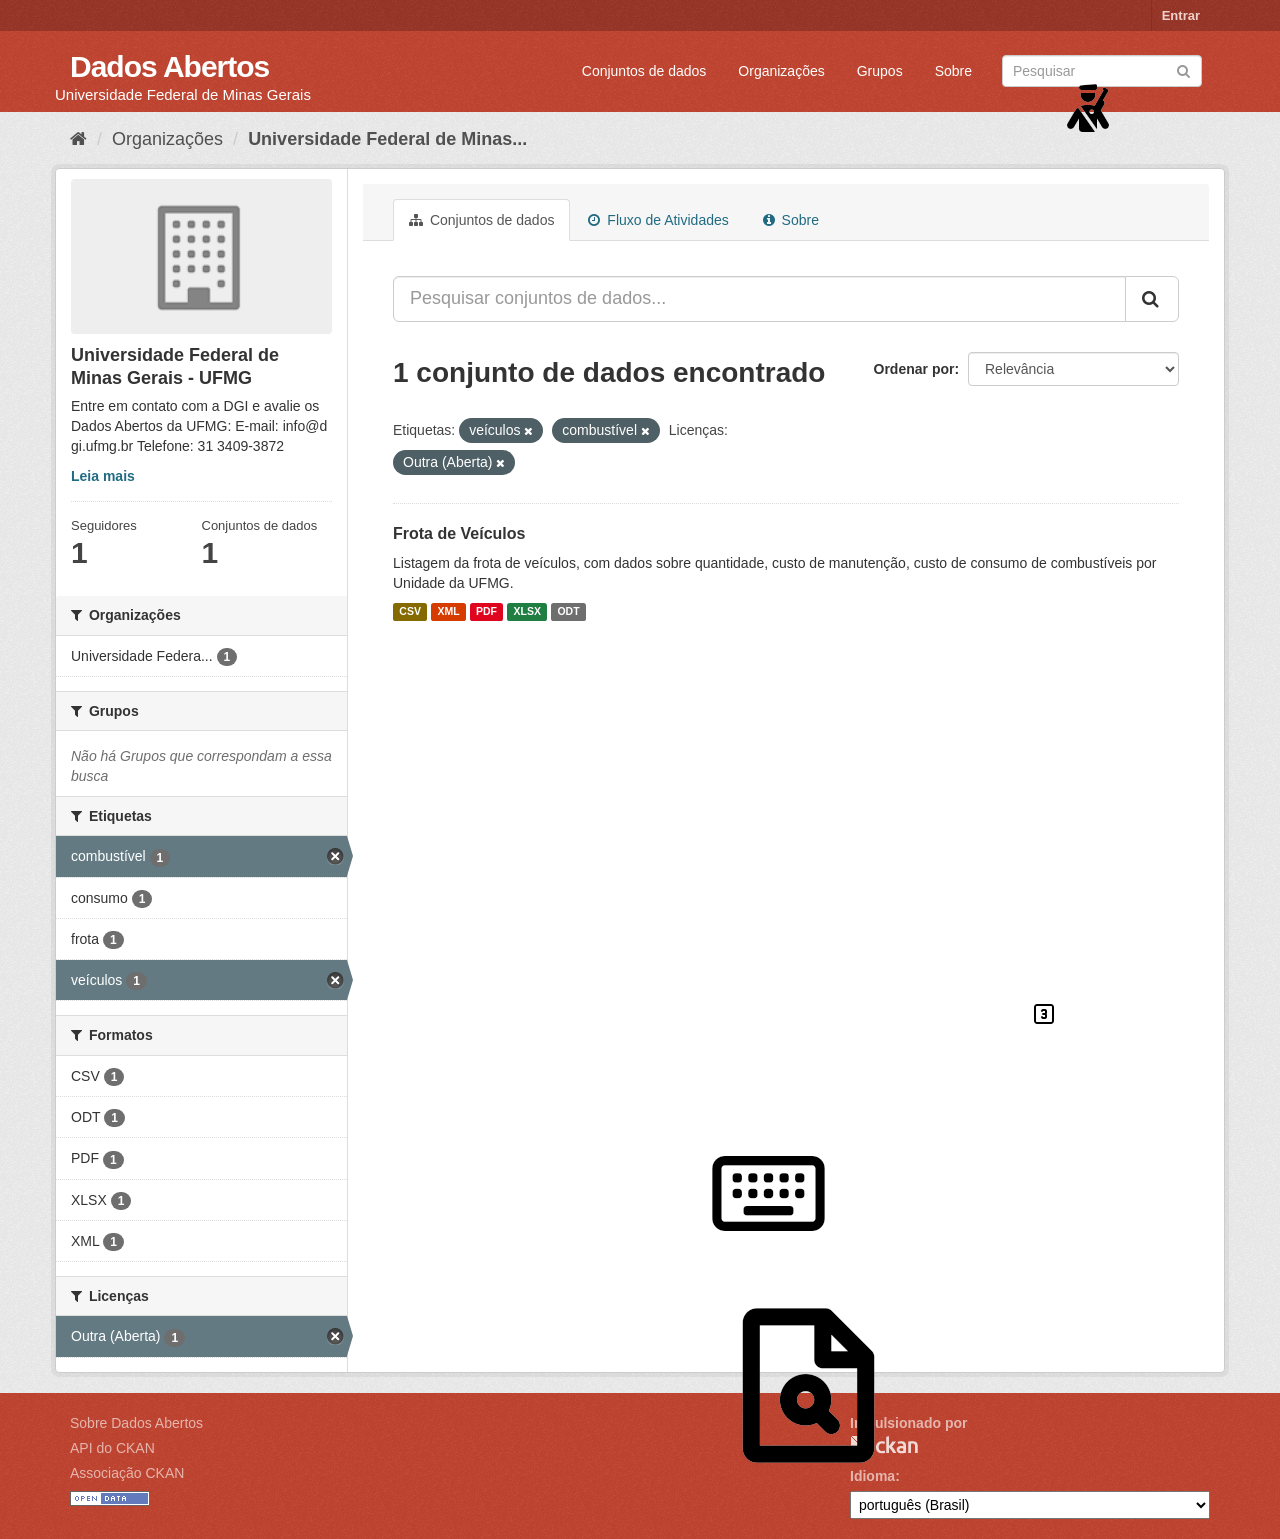 The height and width of the screenshot is (1539, 1280). What do you see at coordinates (768, 1193) in the screenshot?
I see `open the on-screen keyboard` at bounding box center [768, 1193].